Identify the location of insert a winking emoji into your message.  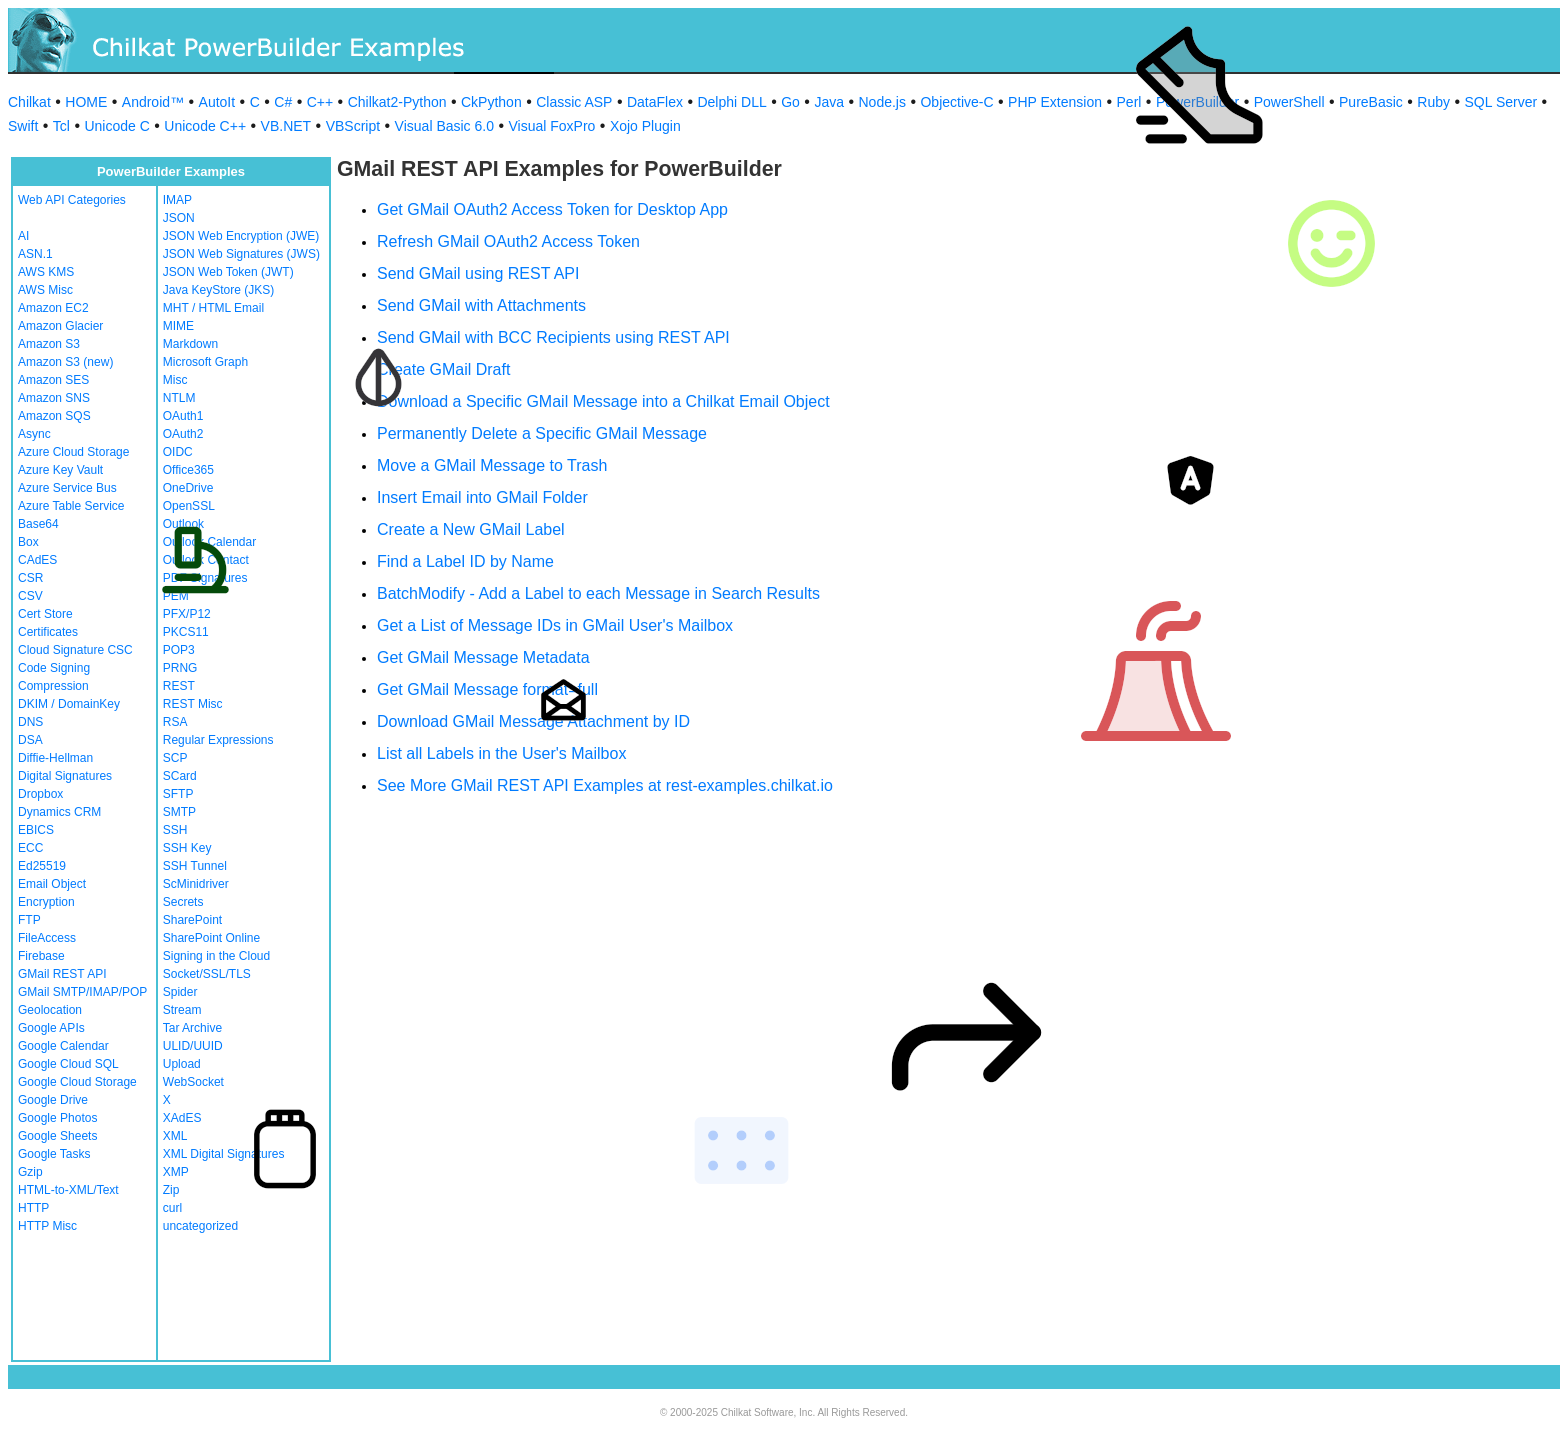
(1331, 243).